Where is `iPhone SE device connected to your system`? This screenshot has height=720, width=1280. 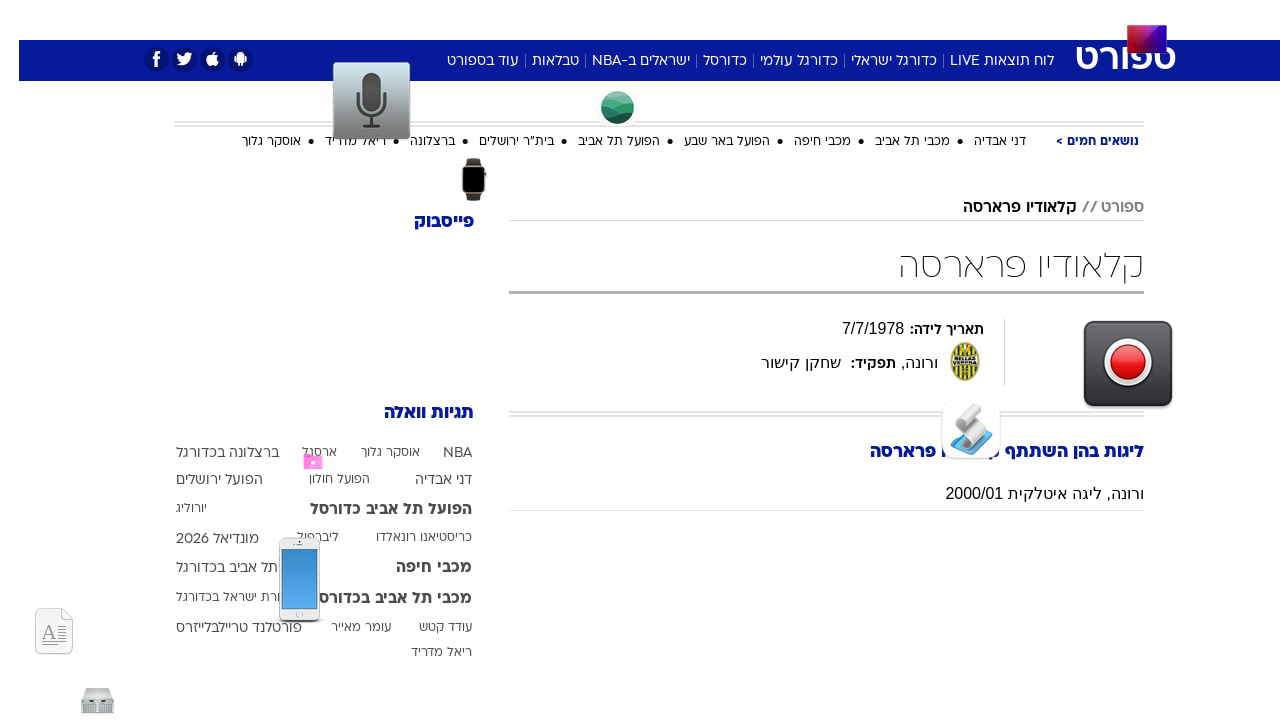 iPhone SE device connected to your system is located at coordinates (299, 580).